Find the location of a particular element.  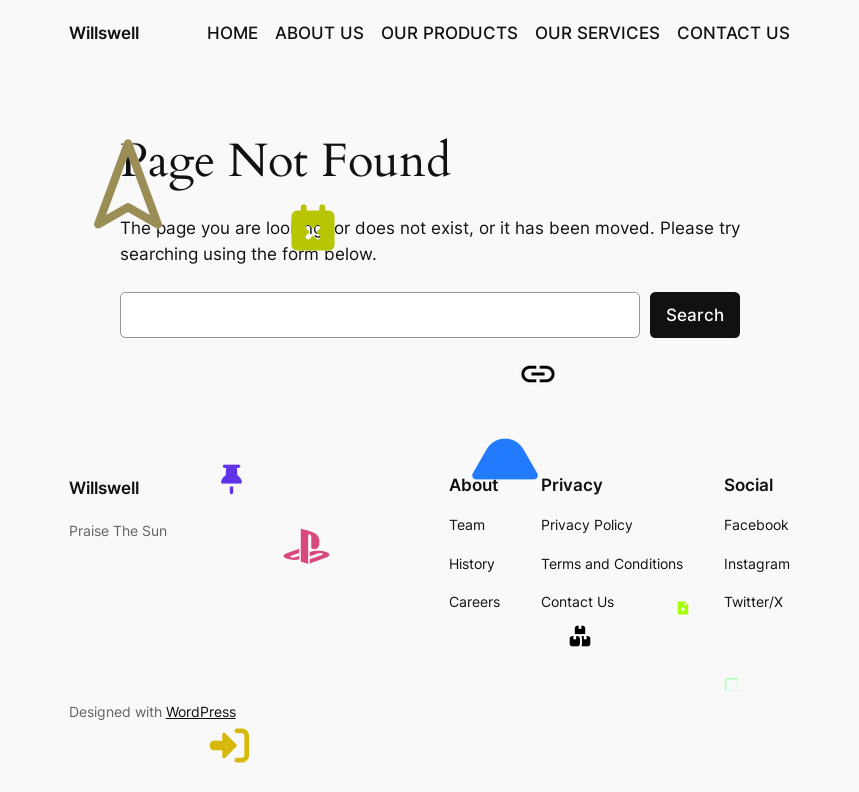

view inventory or stock items is located at coordinates (580, 636).